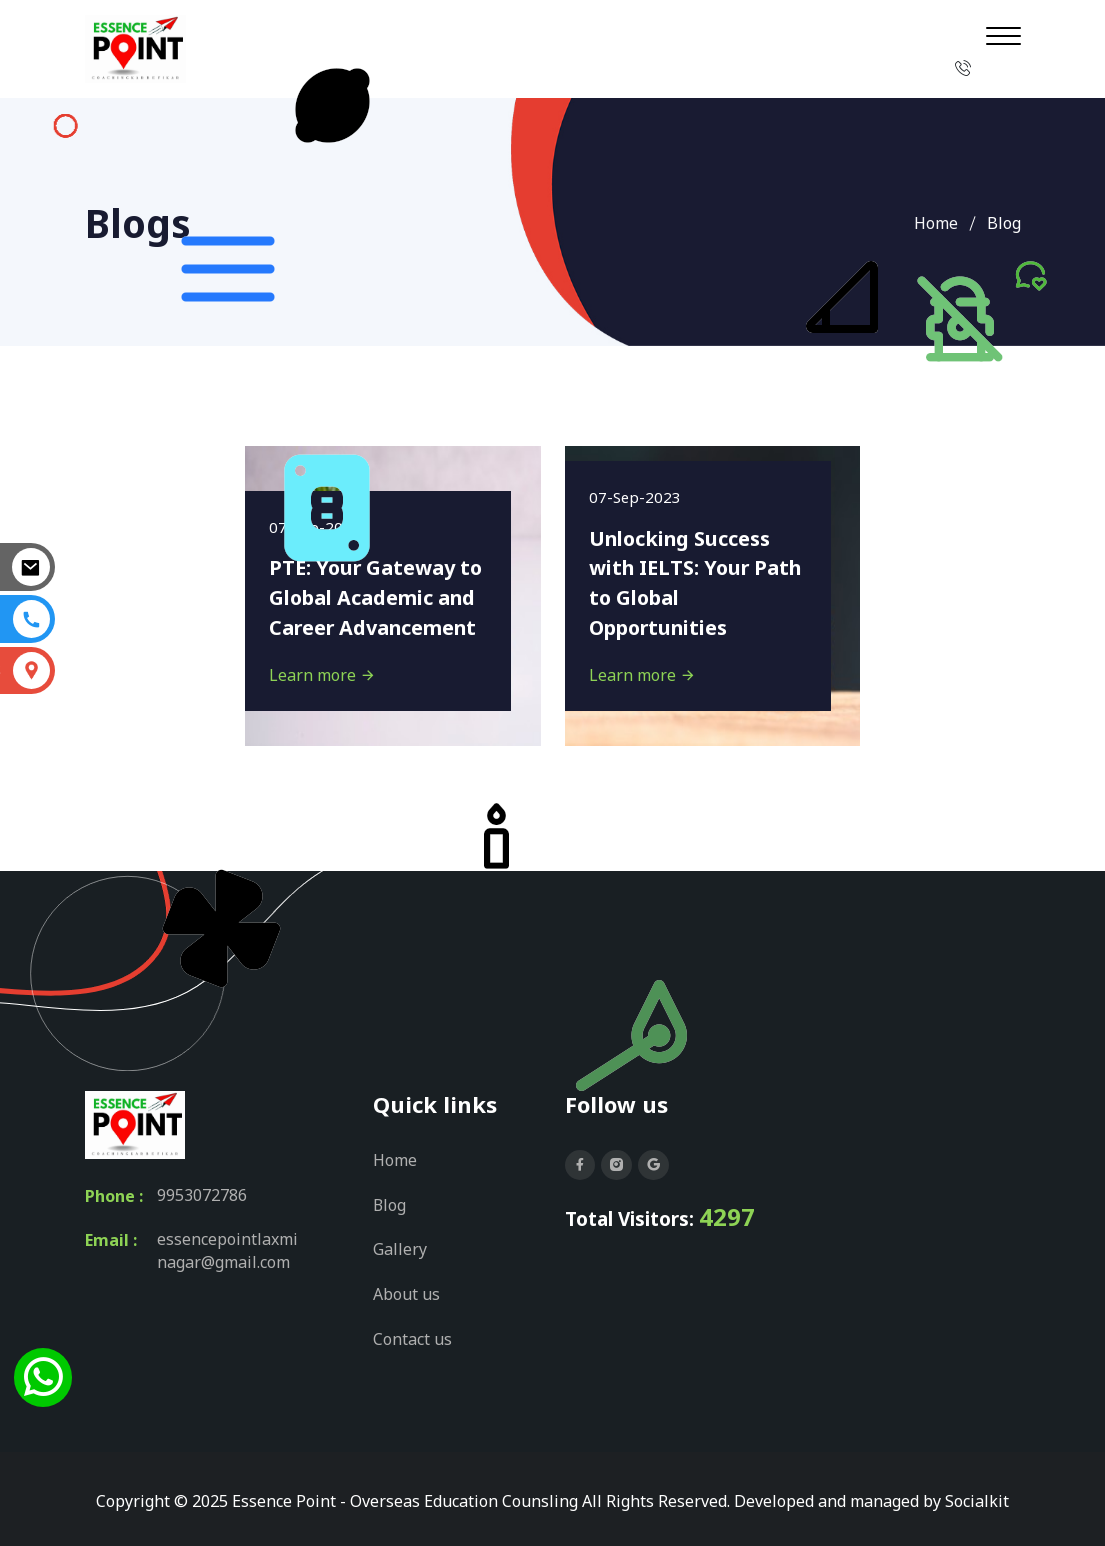 The width and height of the screenshot is (1105, 1546). Describe the element at coordinates (228, 269) in the screenshot. I see `open navigation menu` at that location.